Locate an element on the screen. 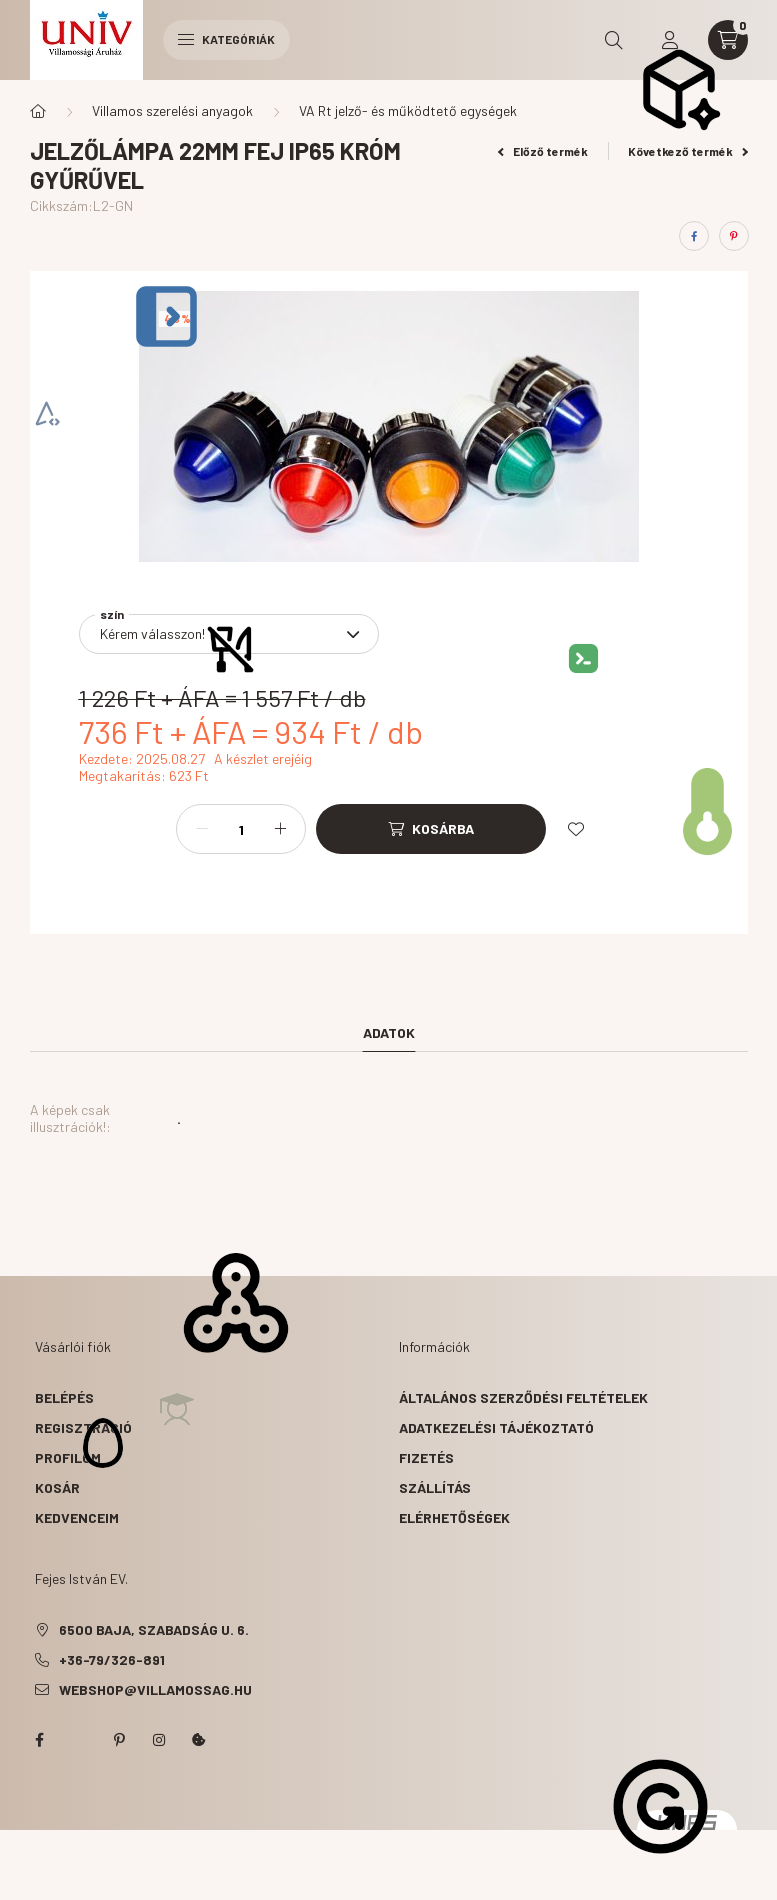  indicates low temperature reading is located at coordinates (707, 811).